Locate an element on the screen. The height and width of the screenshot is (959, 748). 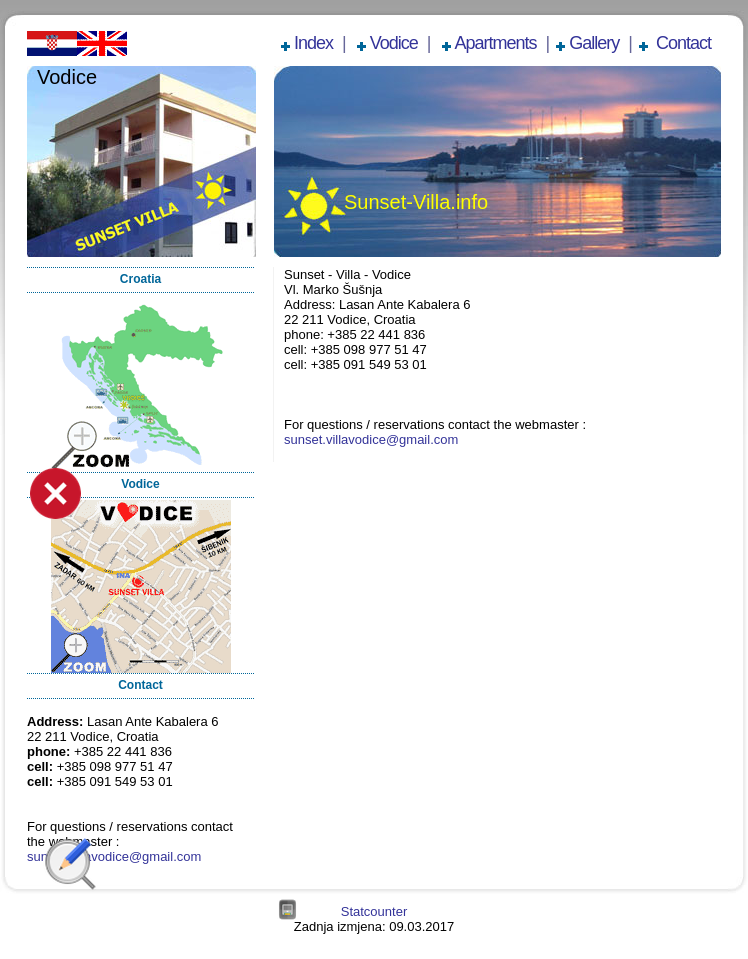
gameboy rom file type indicator is located at coordinates (287, 909).